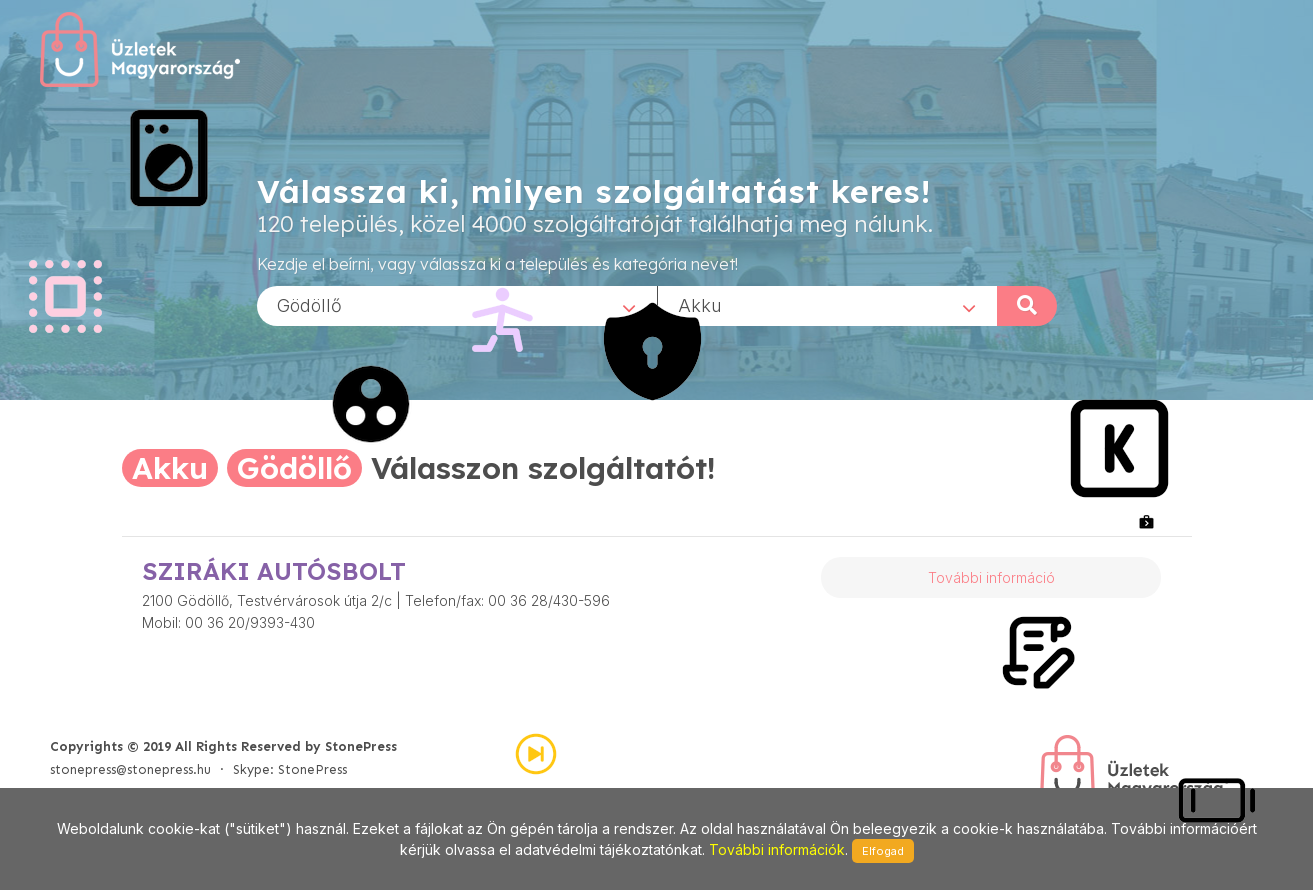 This screenshot has height=890, width=1313. I want to click on find nearby laundromat or laundry services, so click(169, 158).